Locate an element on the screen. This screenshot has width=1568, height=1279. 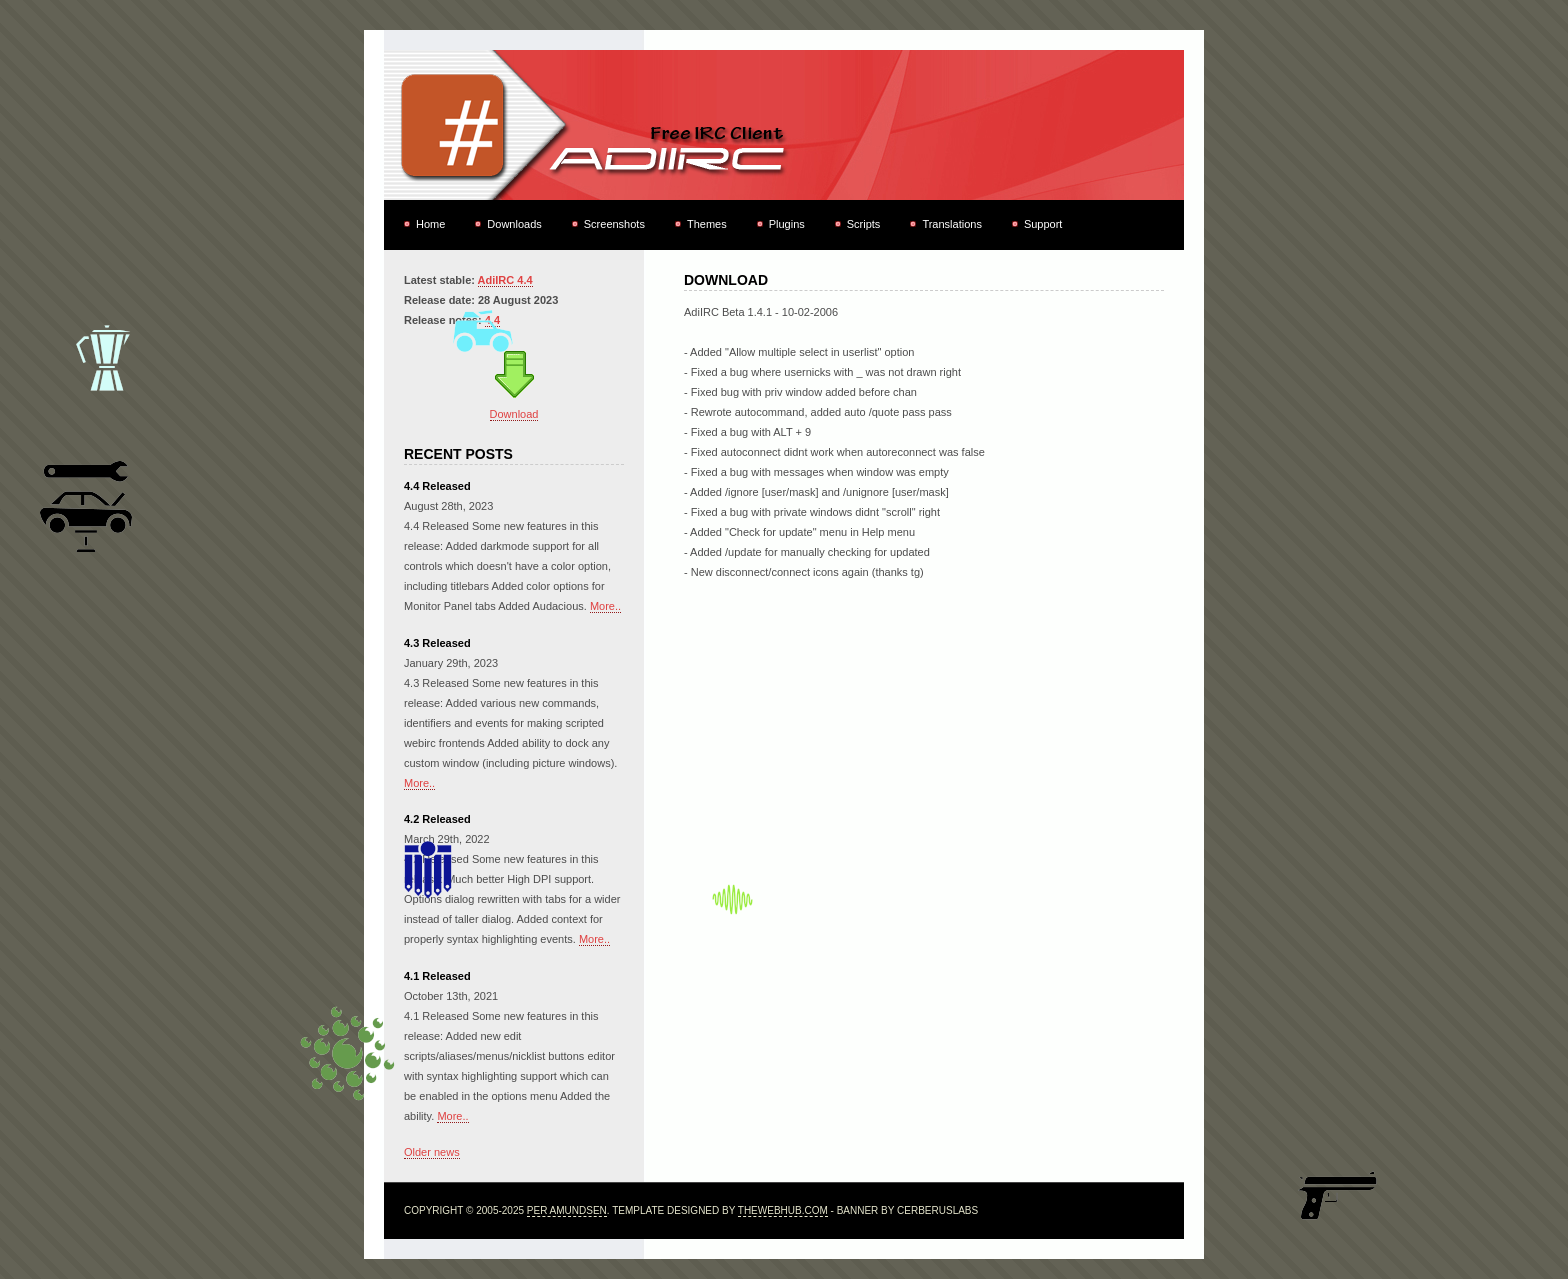
select jeep or off-road vehicle is located at coordinates (483, 331).